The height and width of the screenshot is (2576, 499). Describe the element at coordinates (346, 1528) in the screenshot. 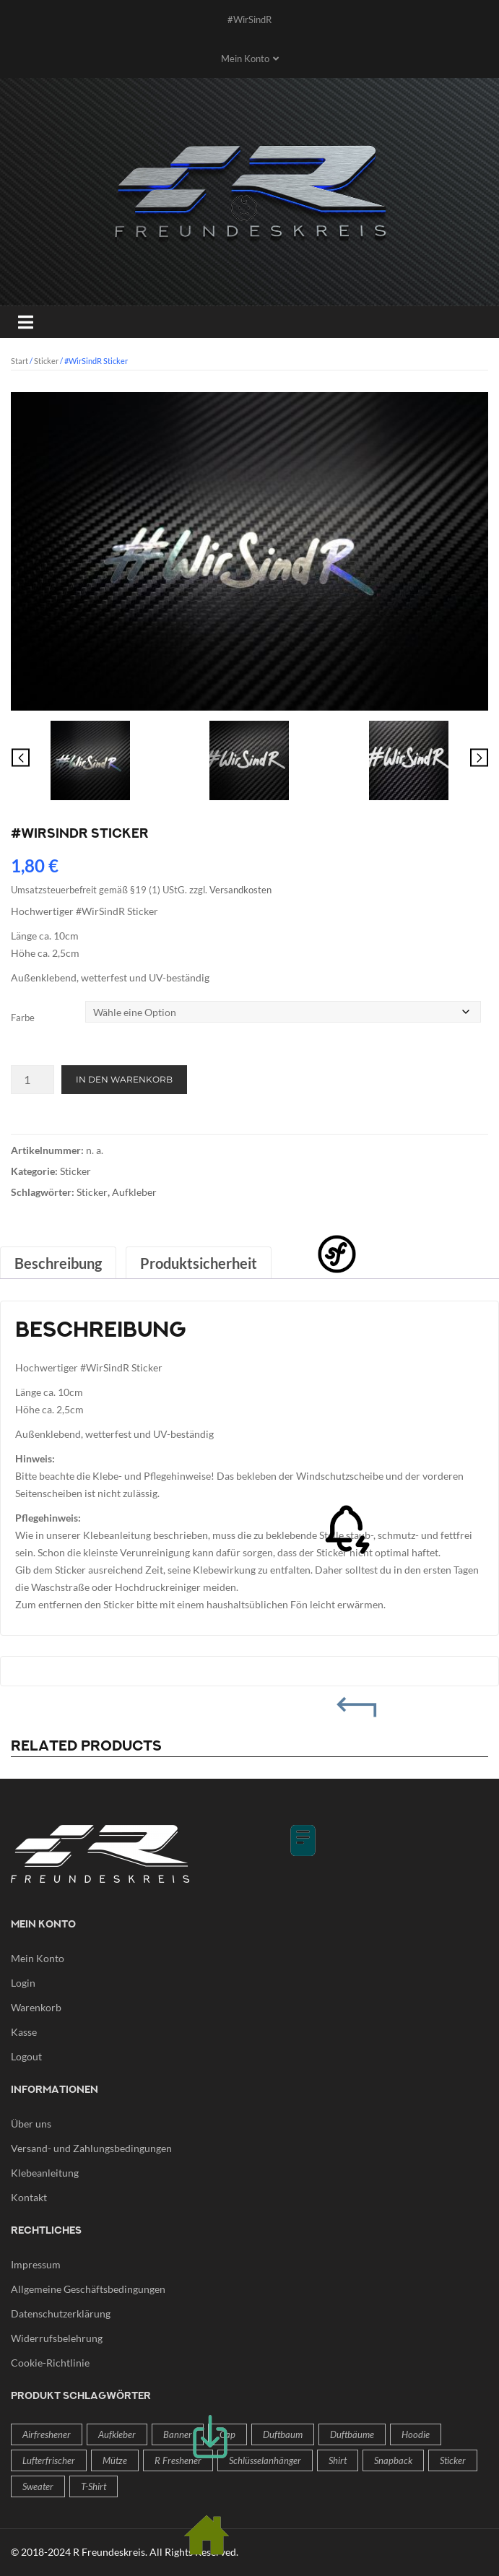

I see `notification triggered by an automated action or event` at that location.